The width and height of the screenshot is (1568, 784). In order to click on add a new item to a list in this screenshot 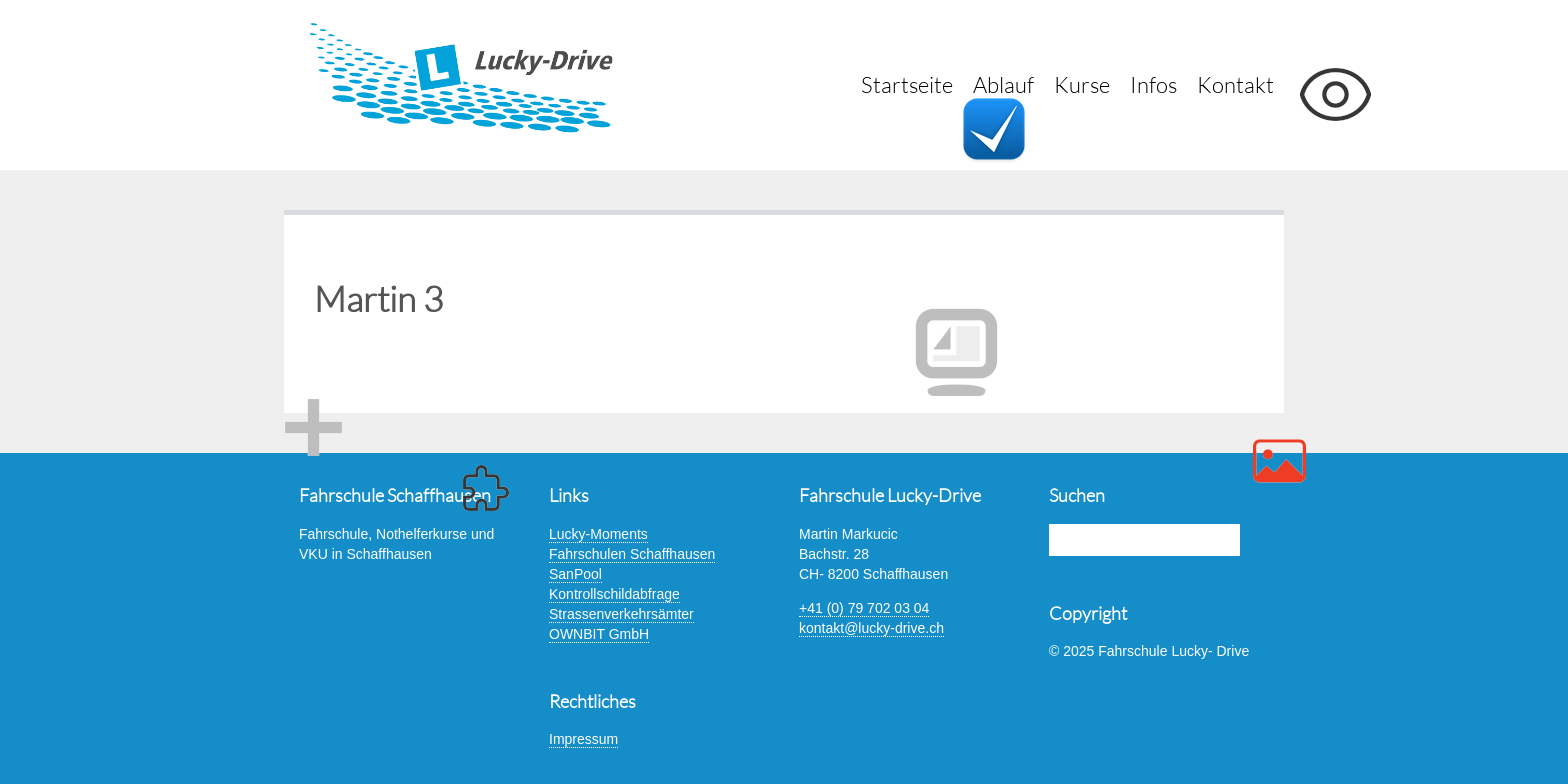, I will do `click(313, 427)`.